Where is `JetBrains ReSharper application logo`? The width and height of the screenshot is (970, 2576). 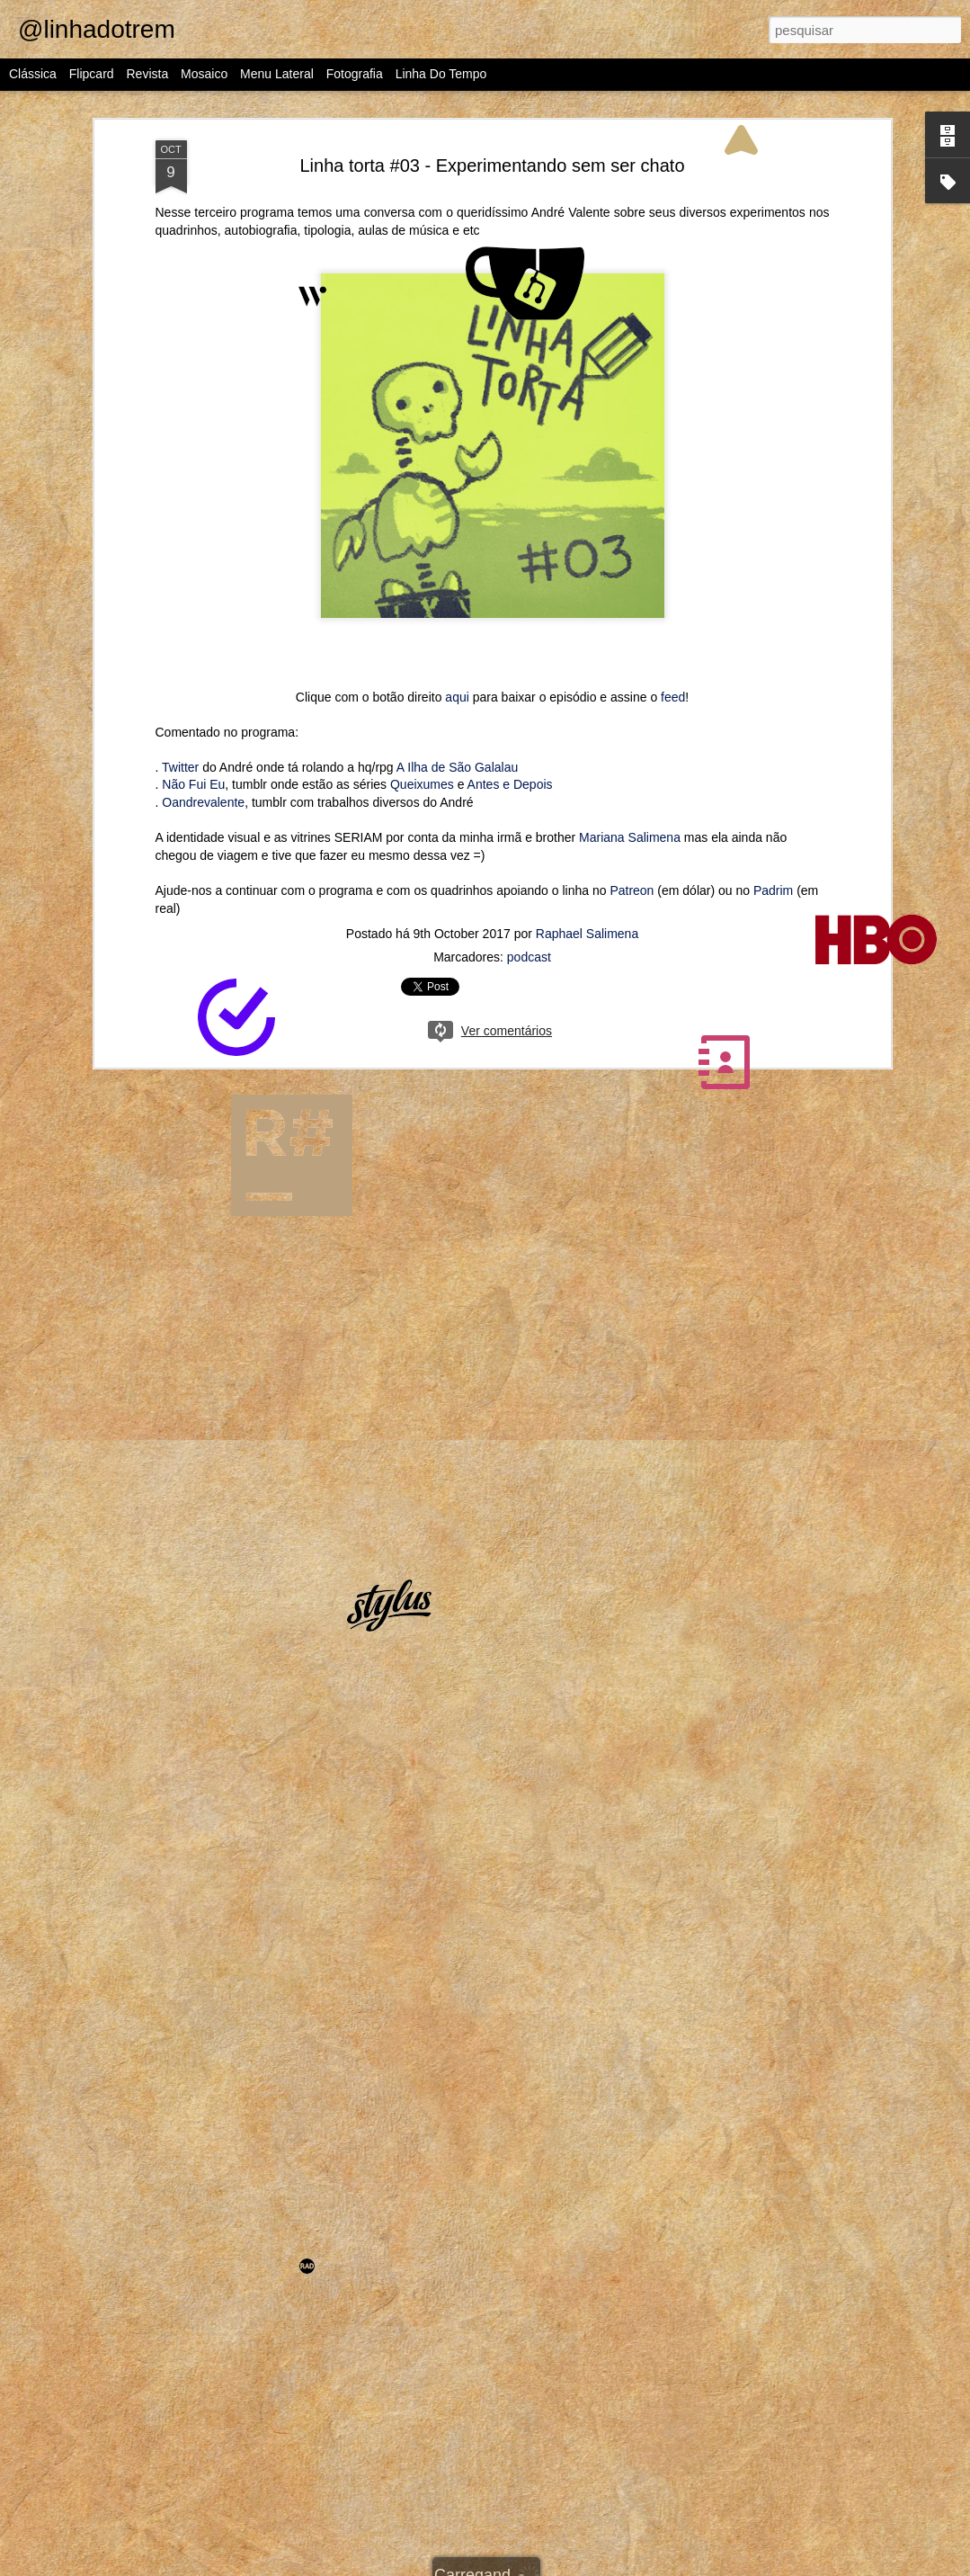
JetBrains ReSharper application logo is located at coordinates (291, 1155).